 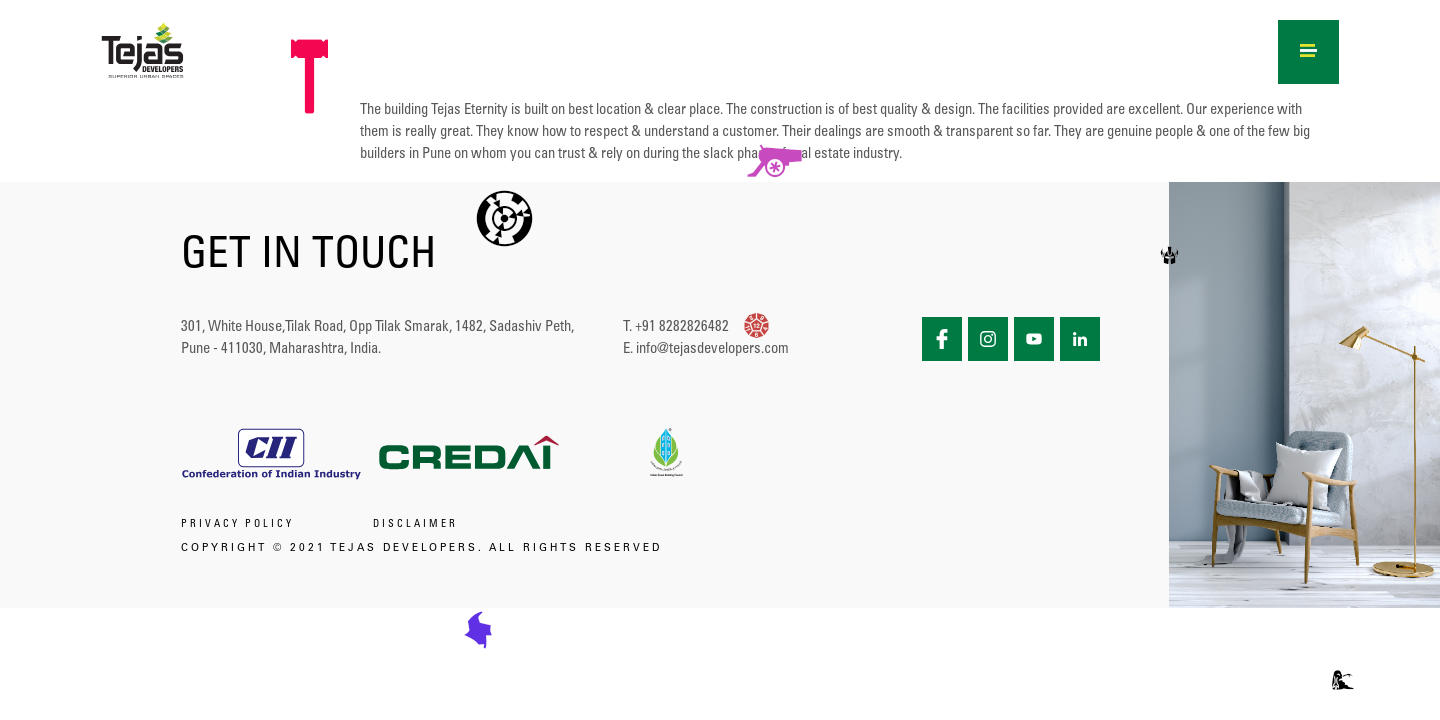 What do you see at coordinates (1343, 680) in the screenshot?
I see `slug creature enemy in a game interface` at bounding box center [1343, 680].